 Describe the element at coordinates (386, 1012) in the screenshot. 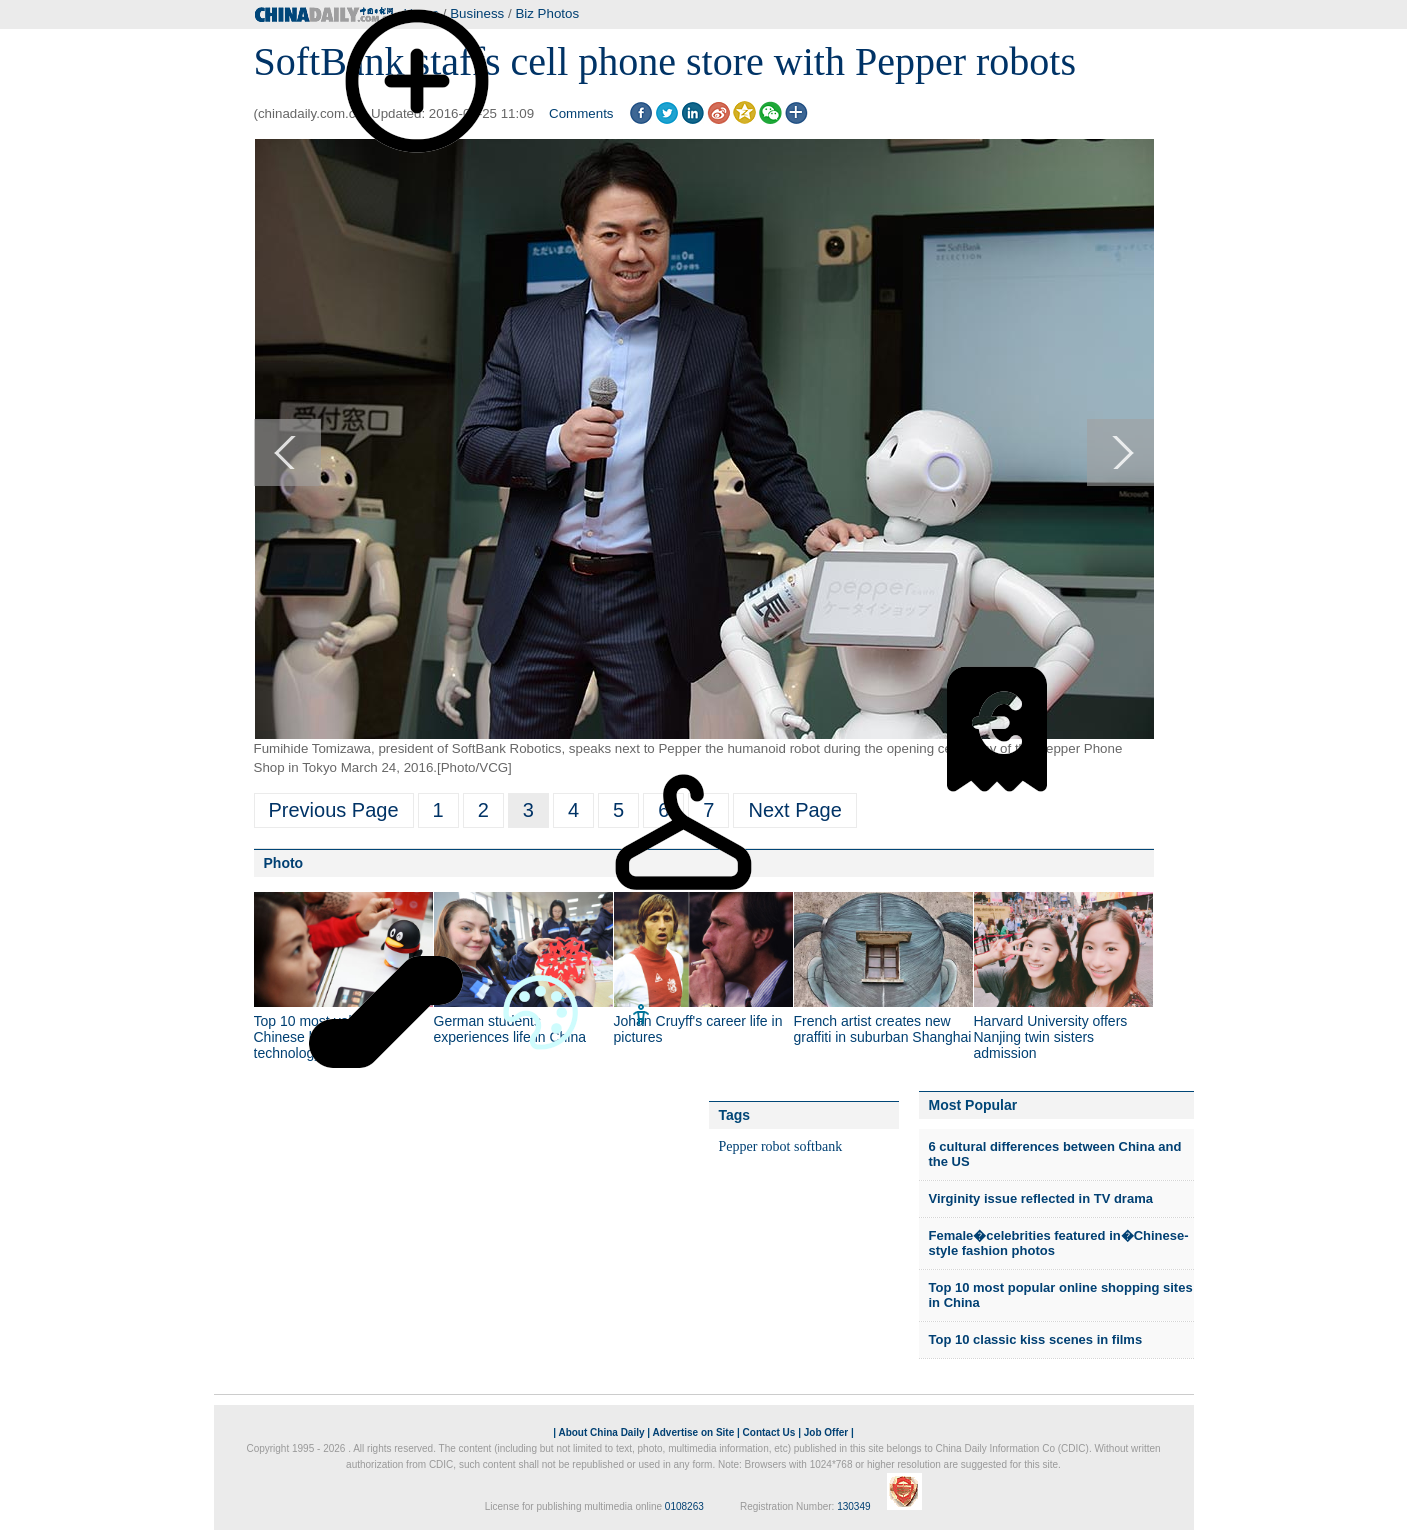

I see `indicates escalator access nearby` at that location.